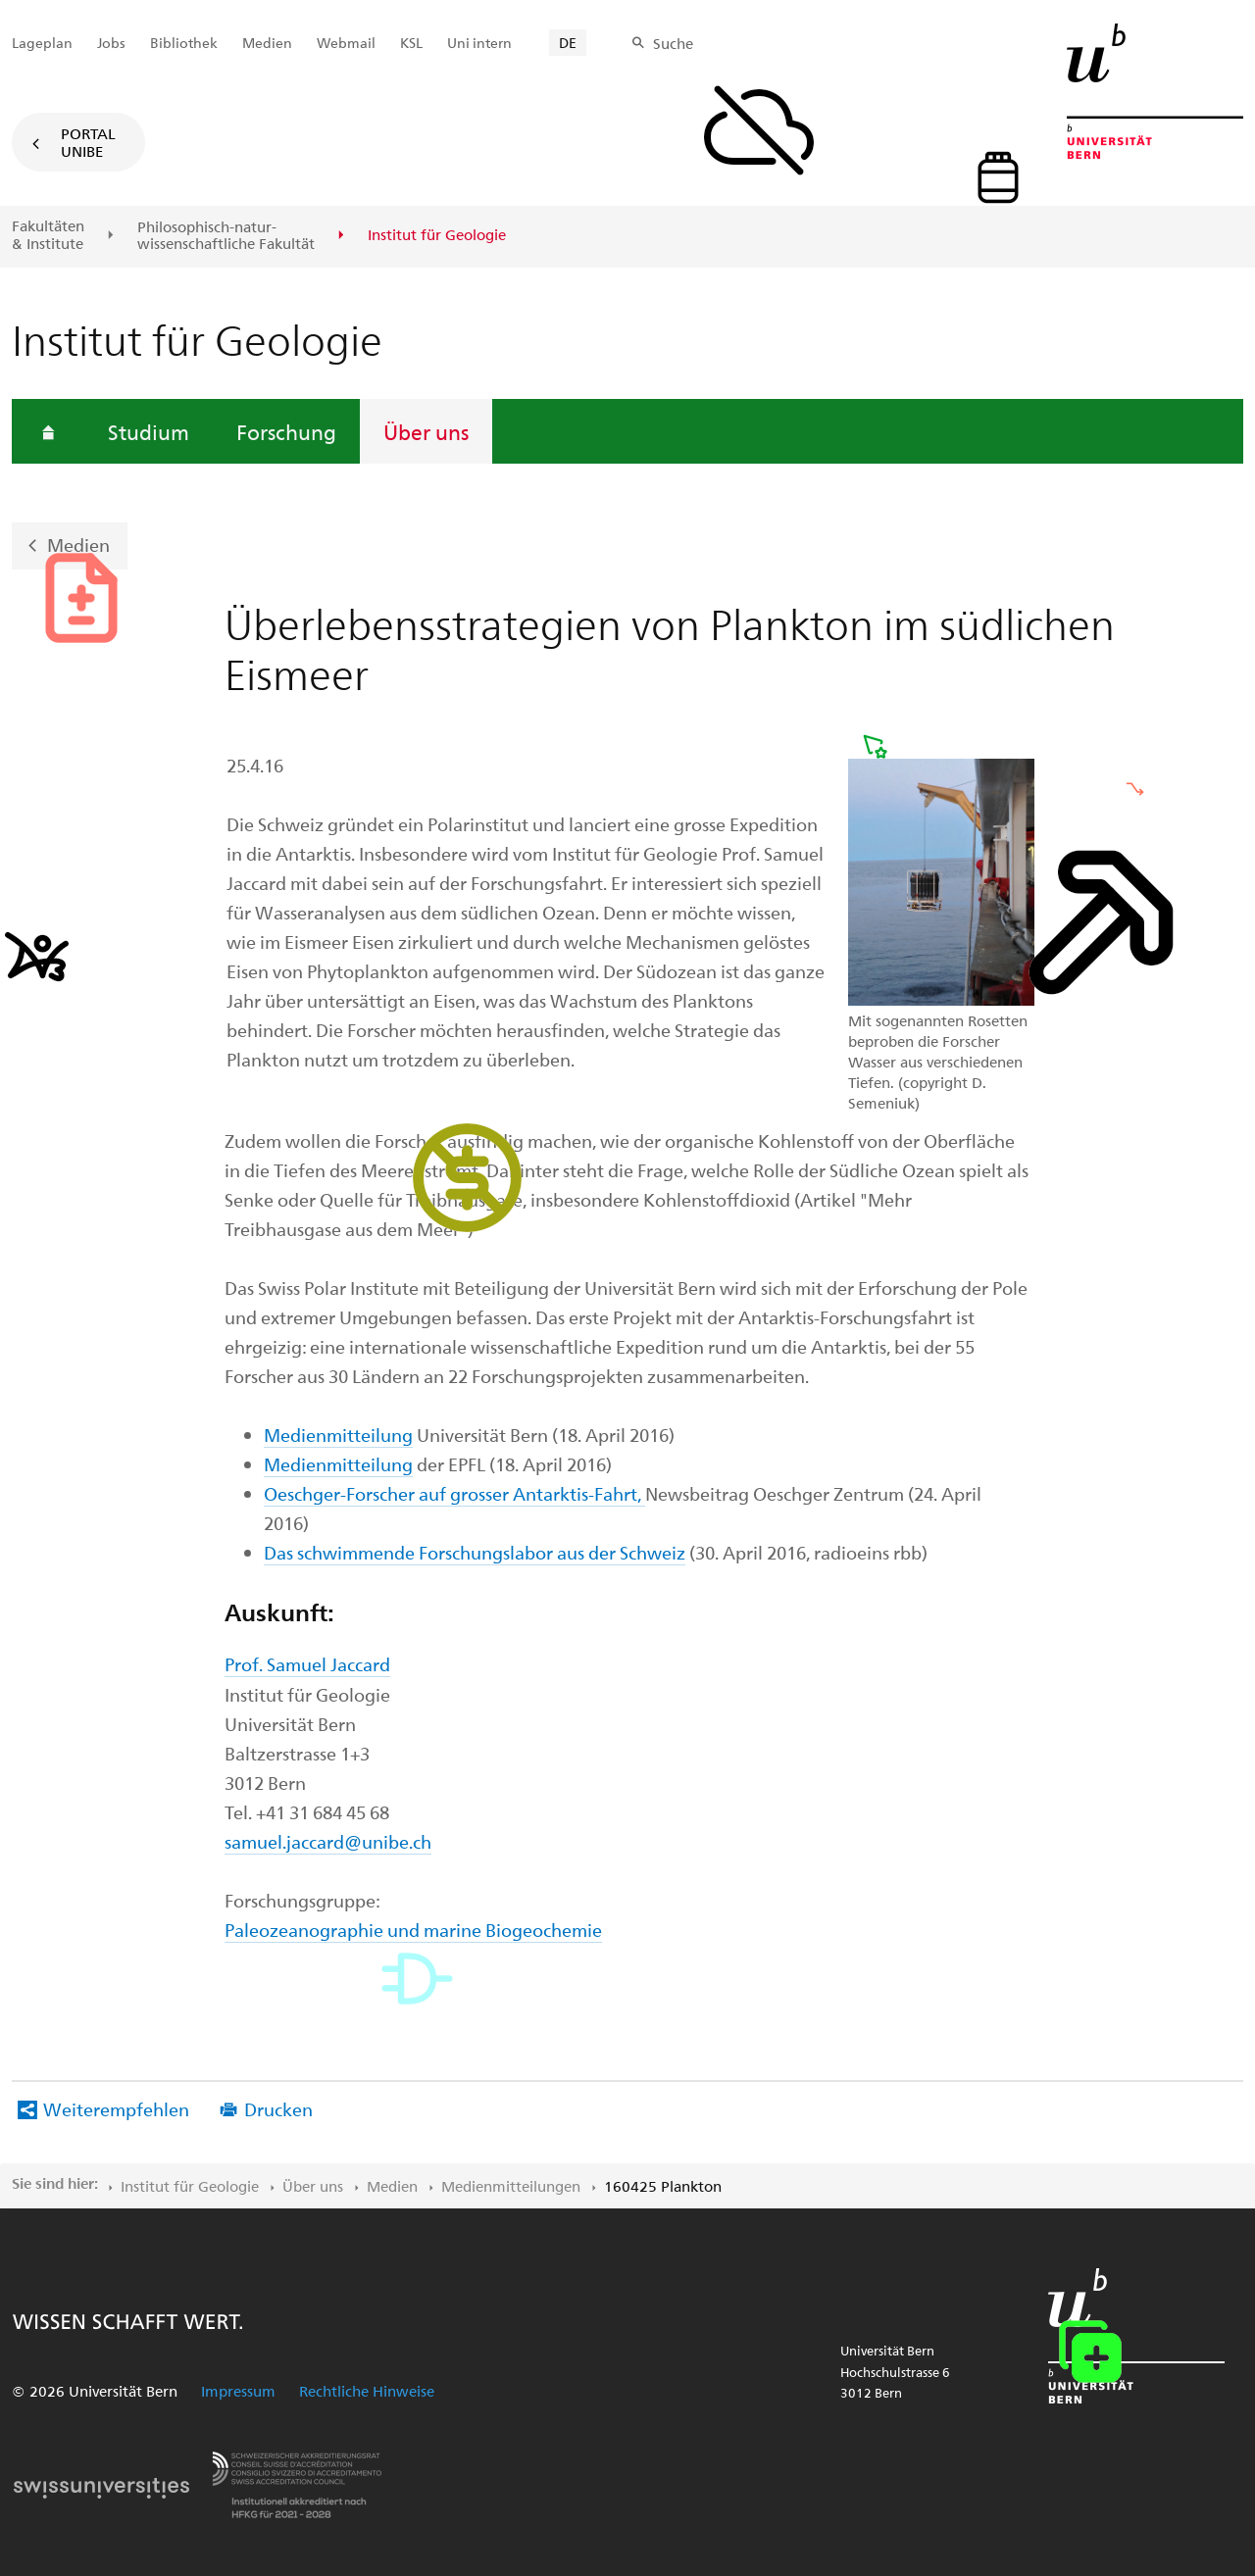 This screenshot has width=1255, height=2576. Describe the element at coordinates (1101, 922) in the screenshot. I see `select or pick an item from a list` at that location.